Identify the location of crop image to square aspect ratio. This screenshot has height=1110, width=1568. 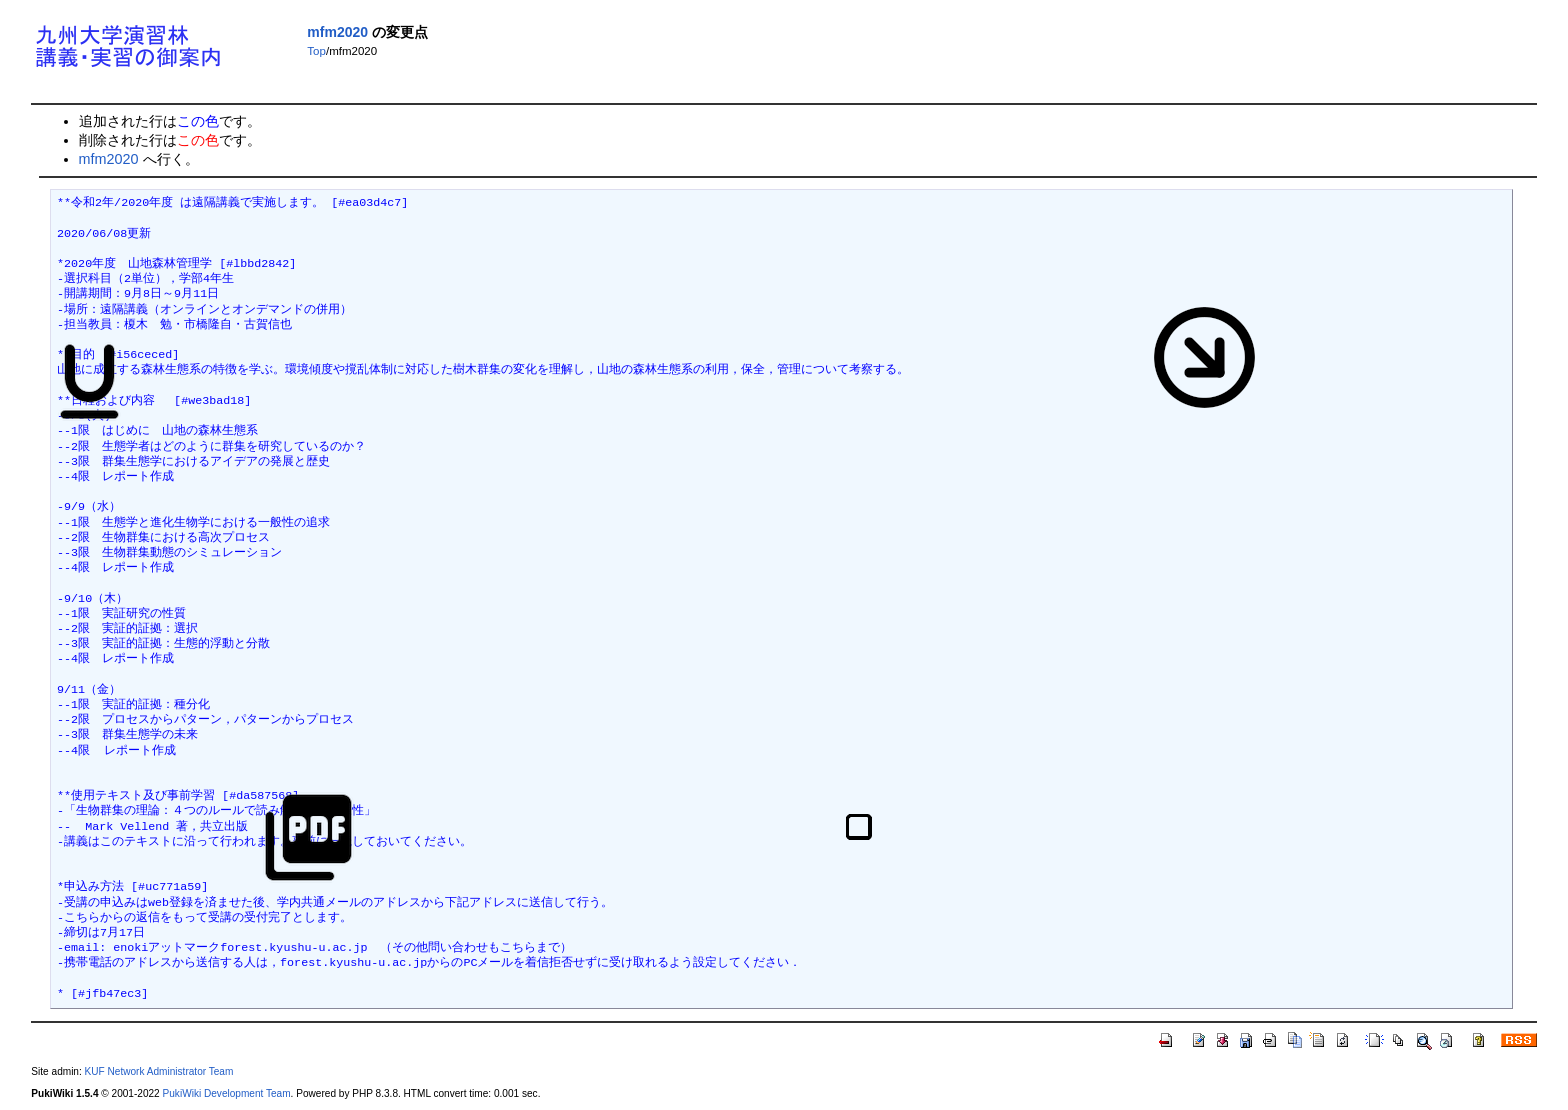
(859, 827).